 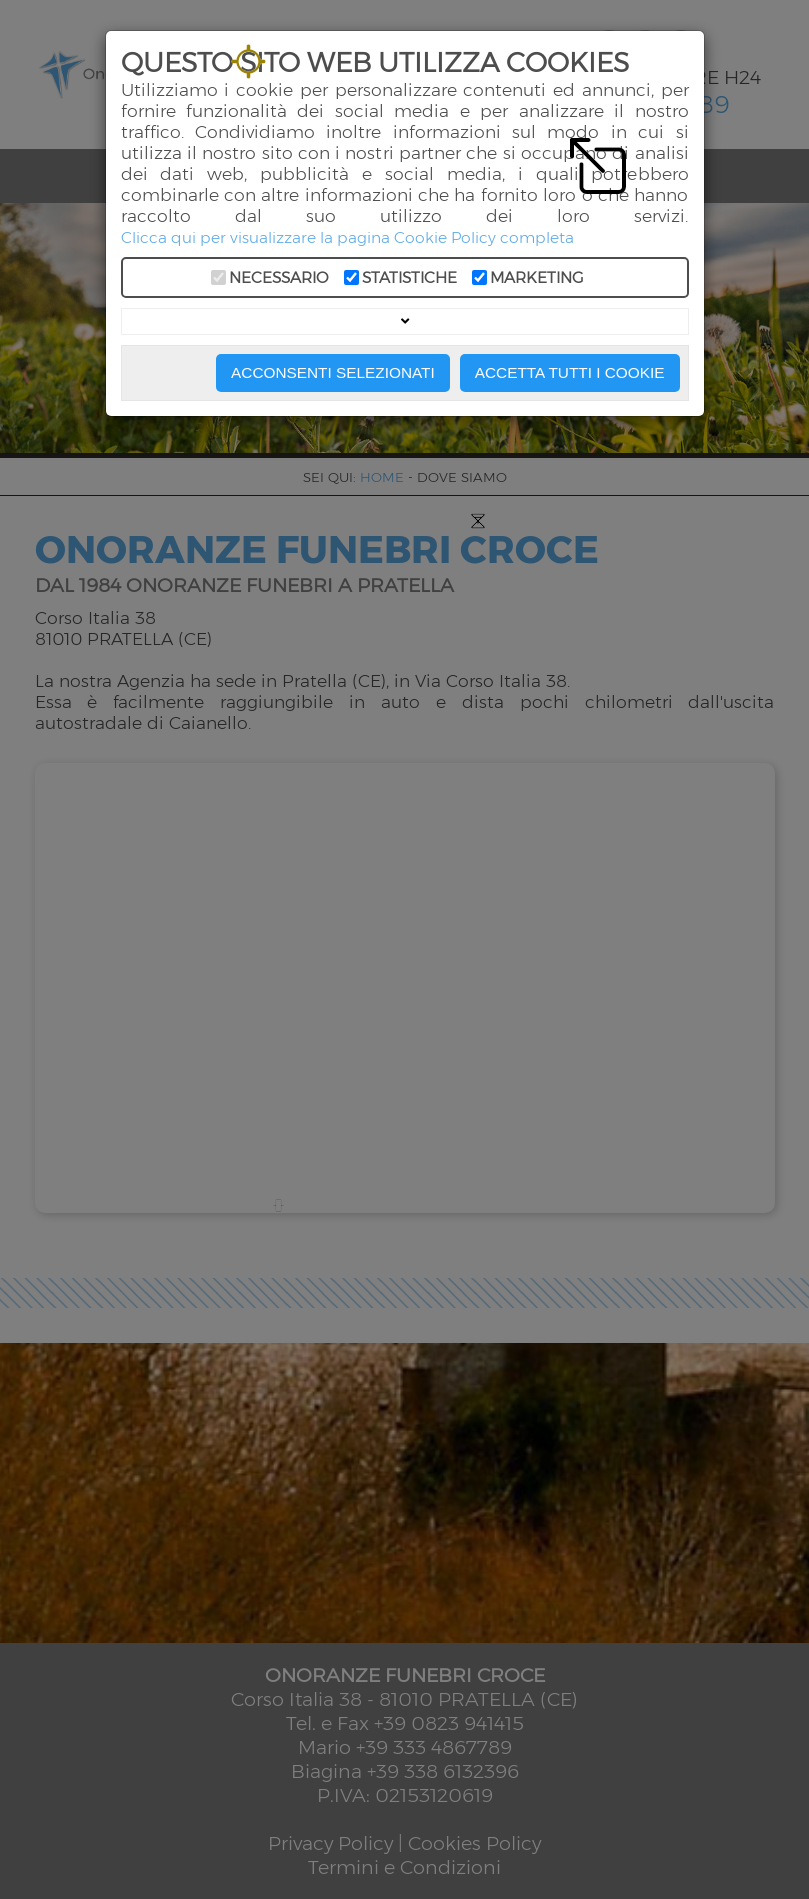 What do you see at coordinates (248, 61) in the screenshot?
I see `find my current location on the map` at bounding box center [248, 61].